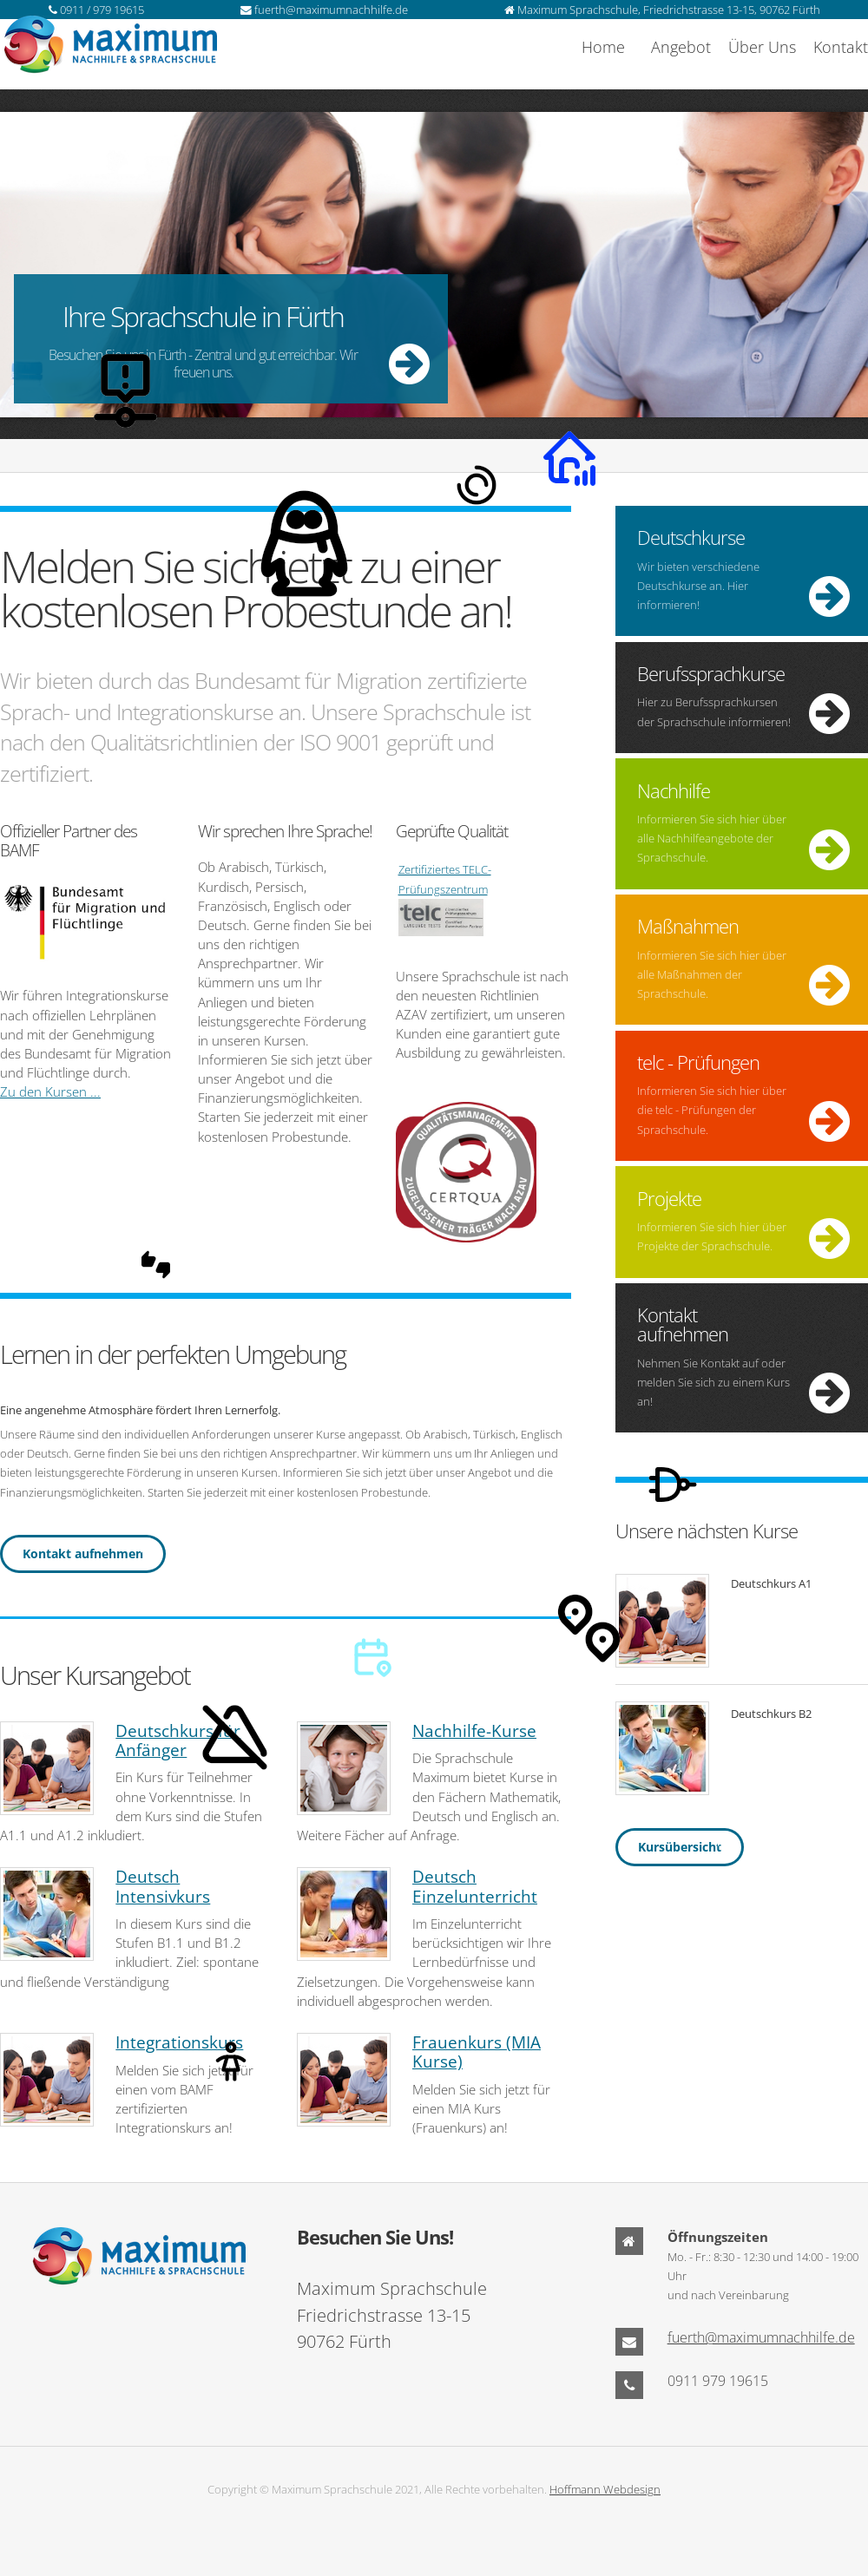 The height and width of the screenshot is (2576, 868). What do you see at coordinates (125, 389) in the screenshot?
I see `indicates a timeline event requiring attention` at bounding box center [125, 389].